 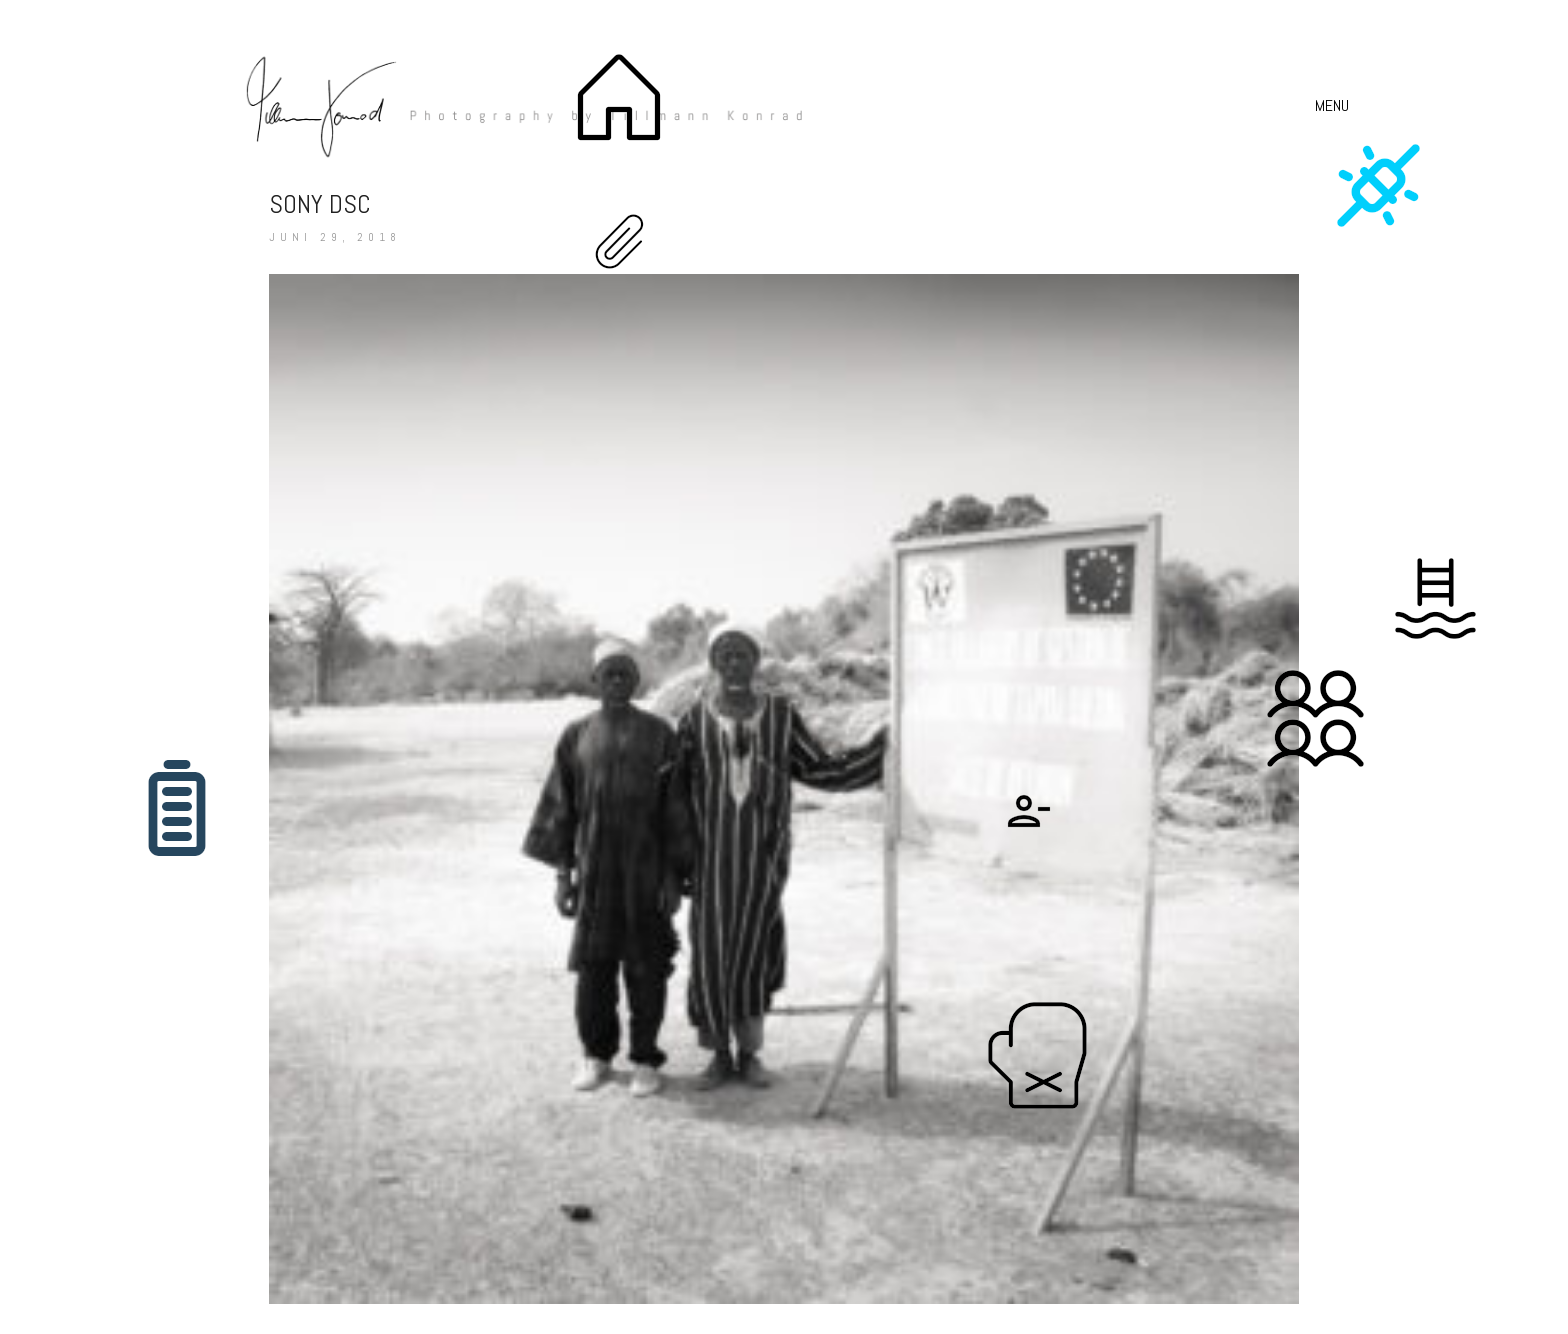 I want to click on indicates an active connection or link, so click(x=1378, y=185).